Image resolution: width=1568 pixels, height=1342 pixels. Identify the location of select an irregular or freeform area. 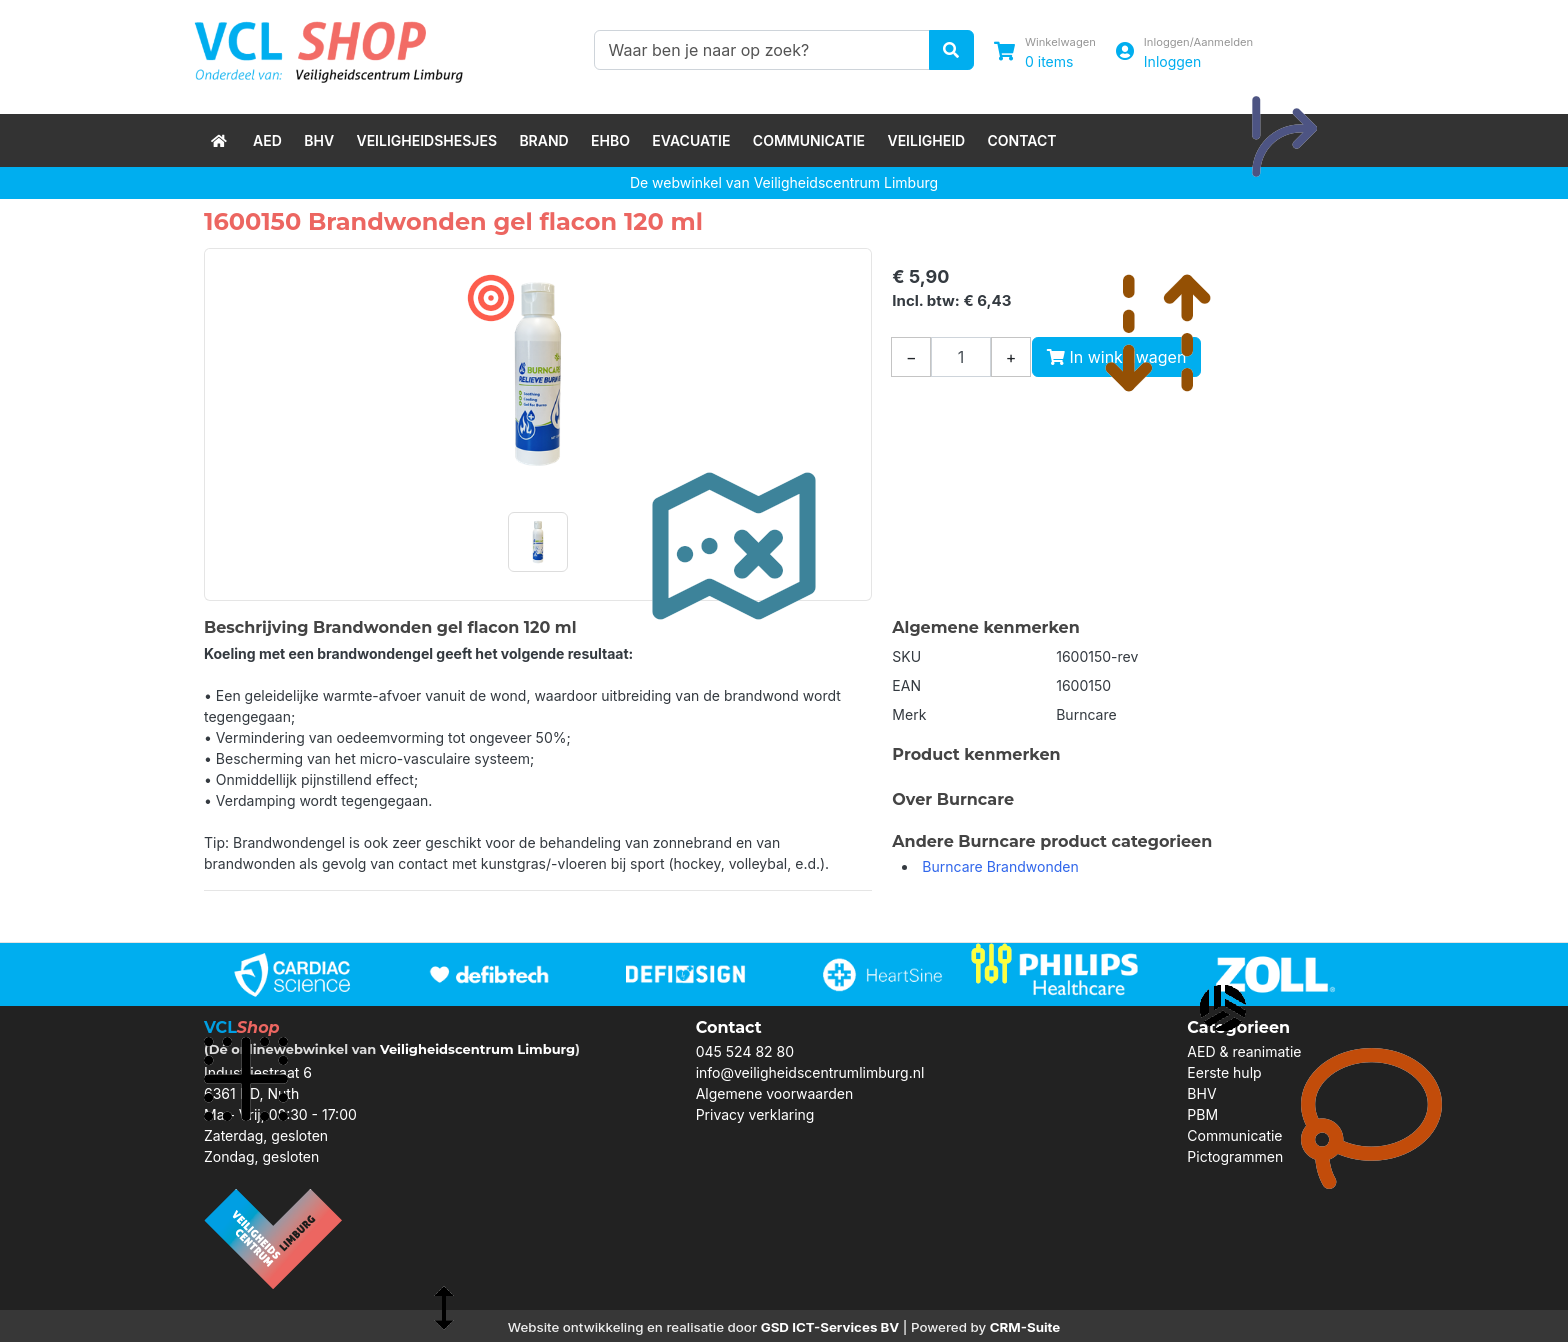
(1371, 1118).